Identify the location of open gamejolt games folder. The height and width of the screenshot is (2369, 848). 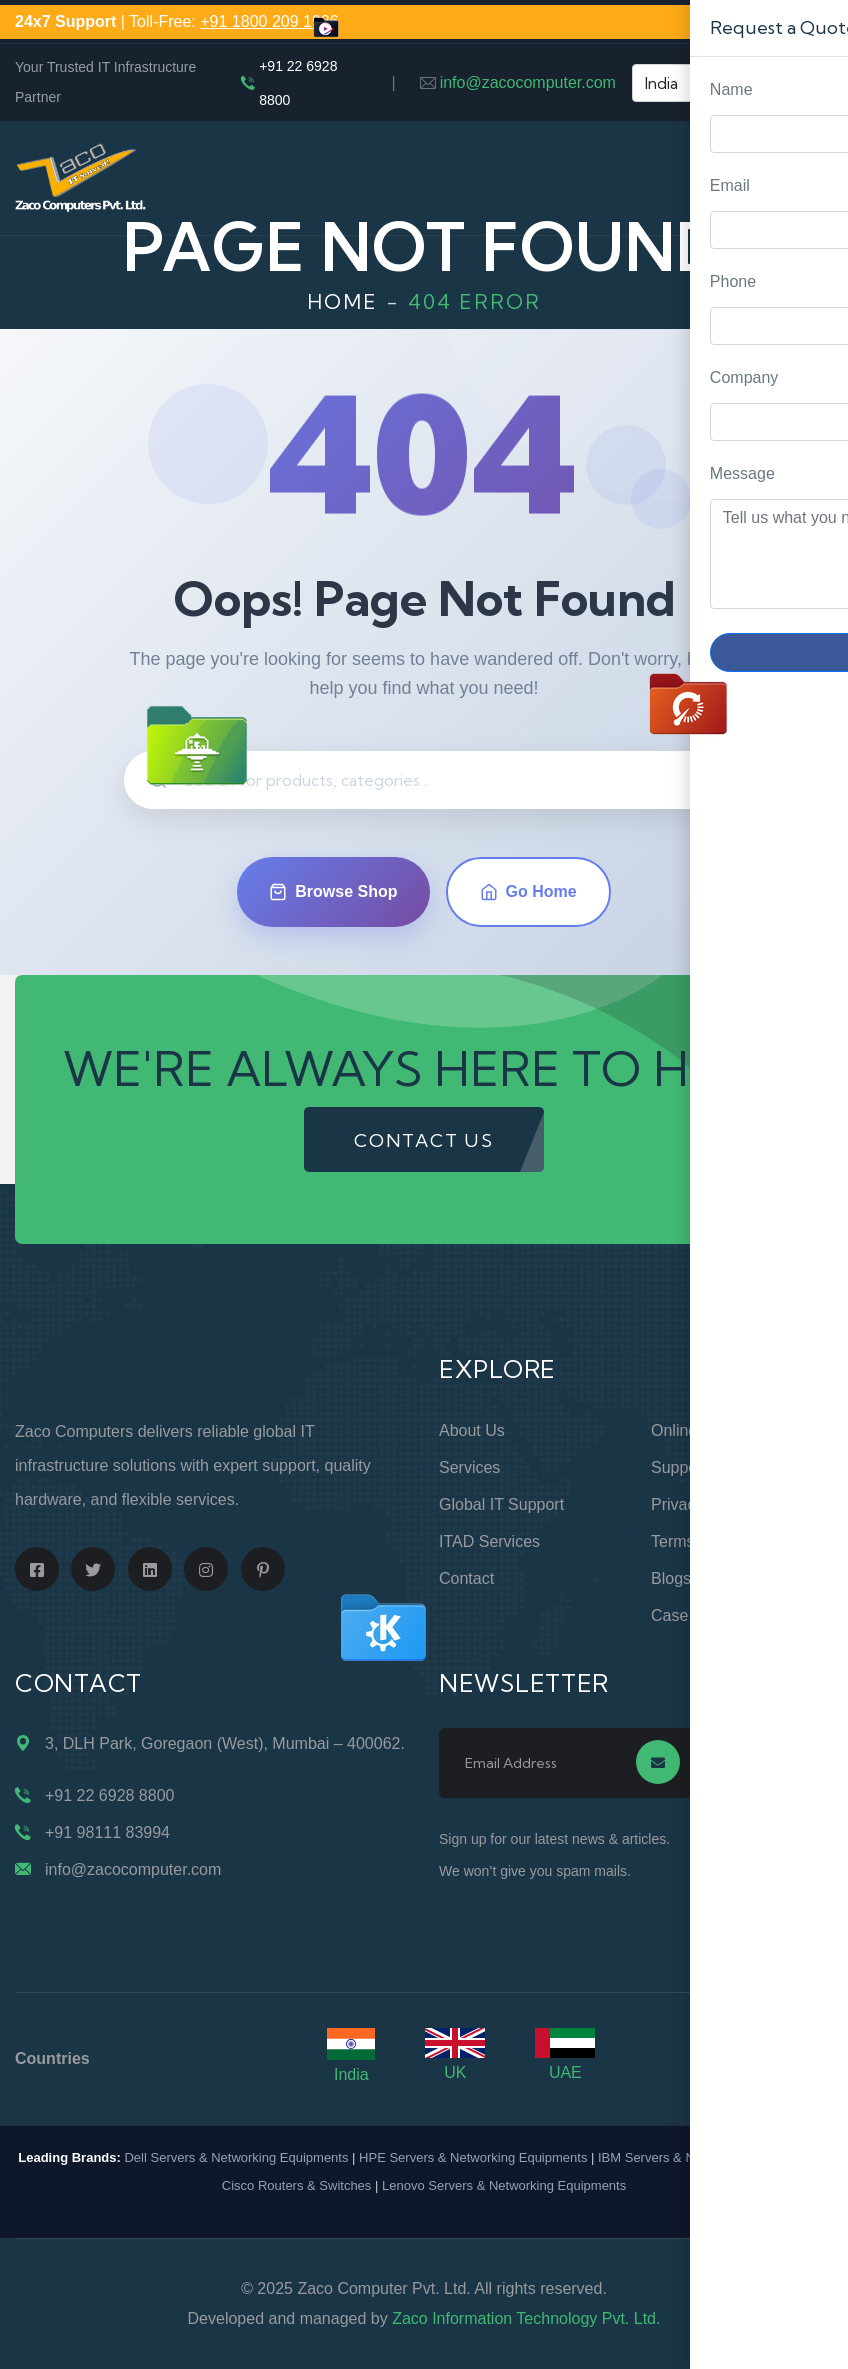
(197, 748).